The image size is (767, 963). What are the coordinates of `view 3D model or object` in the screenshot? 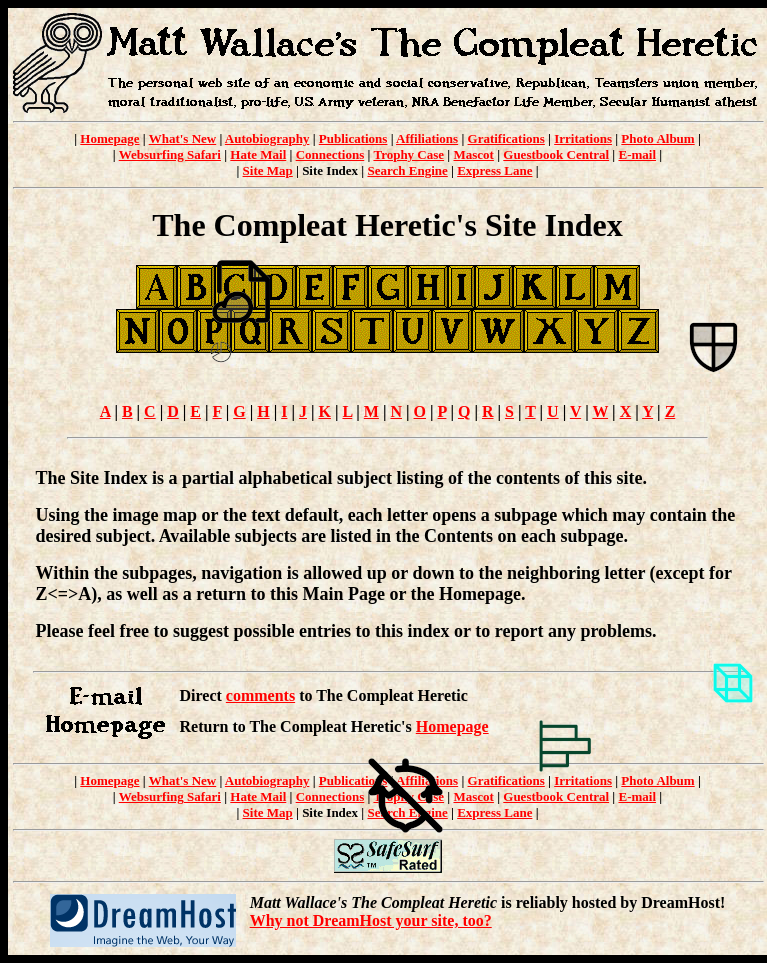 It's located at (733, 683).